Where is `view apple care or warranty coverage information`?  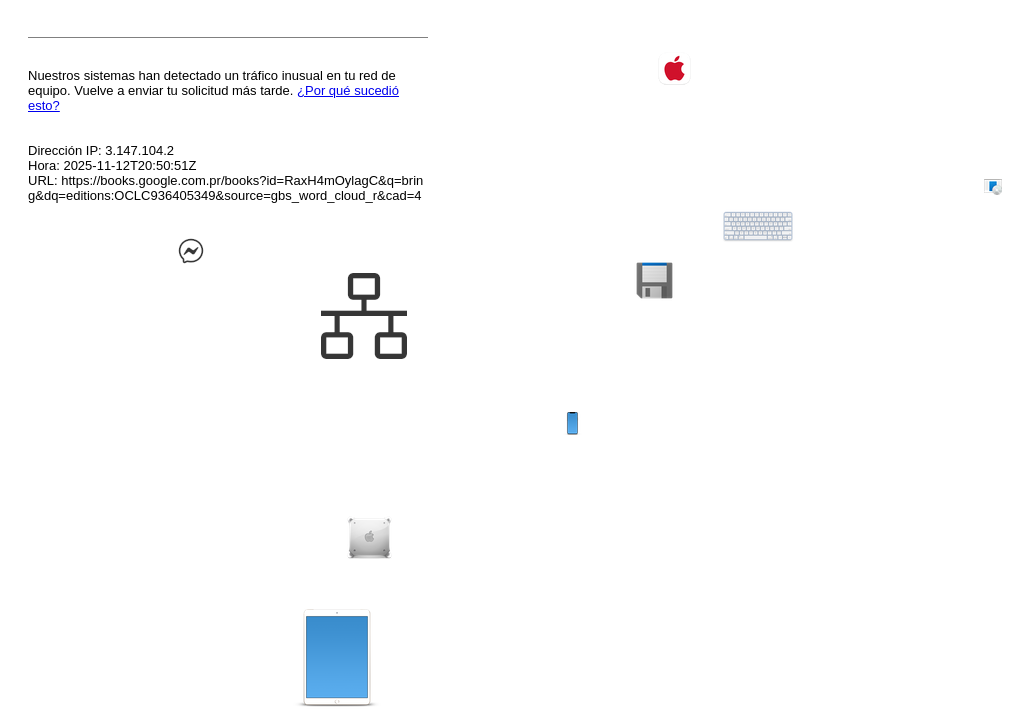 view apple care or warranty coverage information is located at coordinates (674, 68).